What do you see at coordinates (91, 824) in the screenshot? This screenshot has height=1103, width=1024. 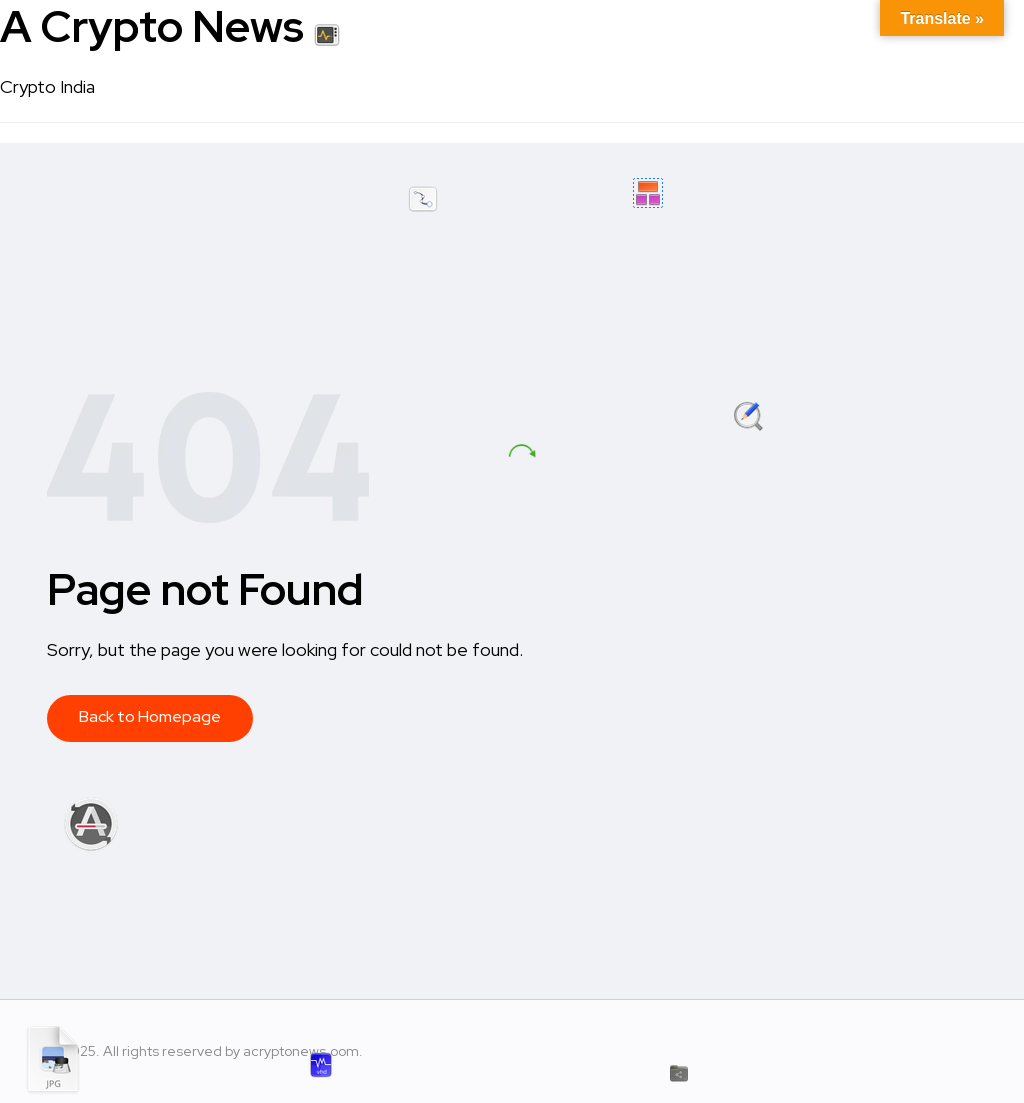 I see `check for and install system software updates` at bounding box center [91, 824].